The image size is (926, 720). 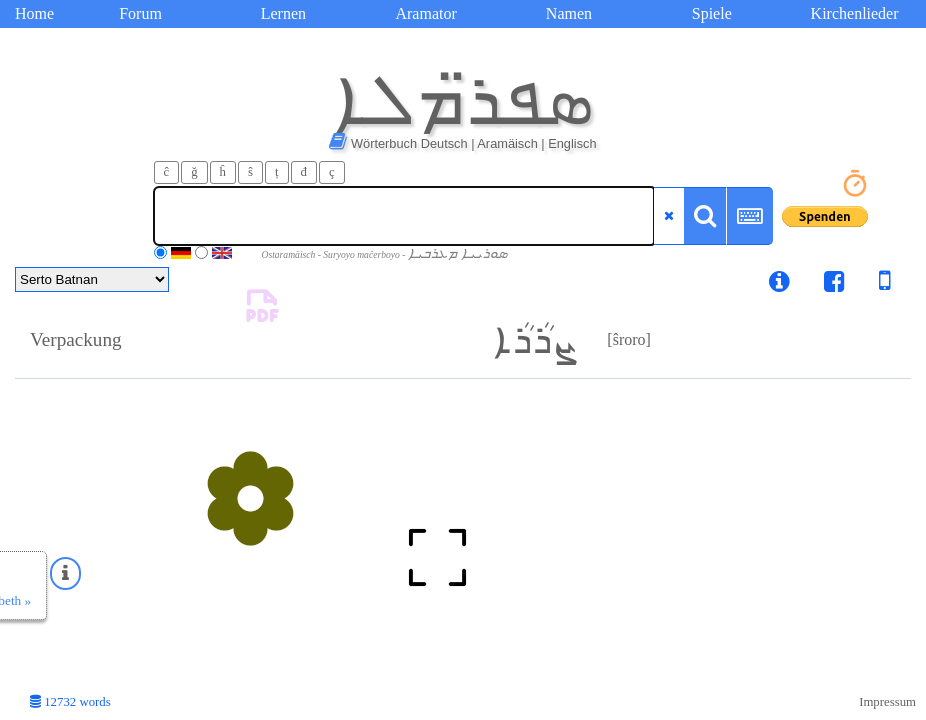 I want to click on view or open a PDF document, so click(x=262, y=307).